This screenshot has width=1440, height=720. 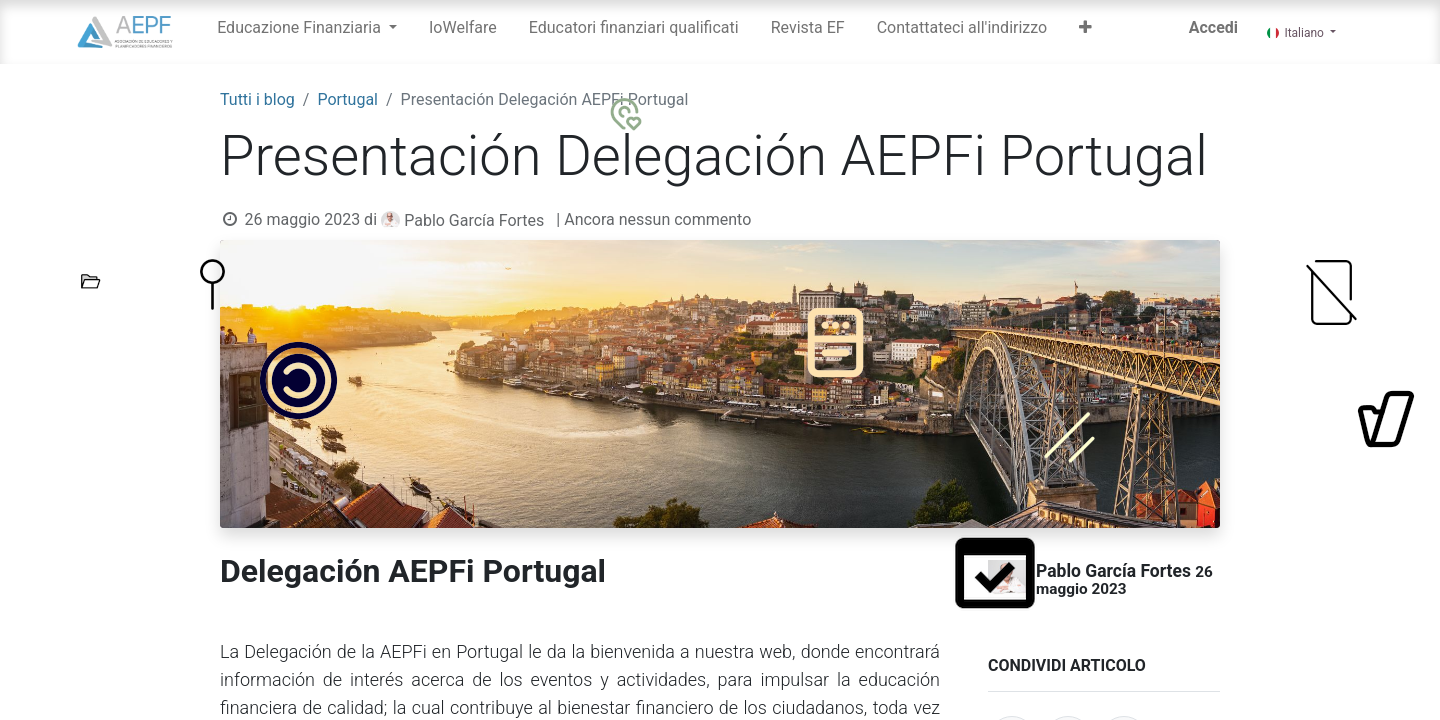 What do you see at coordinates (1386, 419) in the screenshot?
I see `open kbin social platform` at bounding box center [1386, 419].